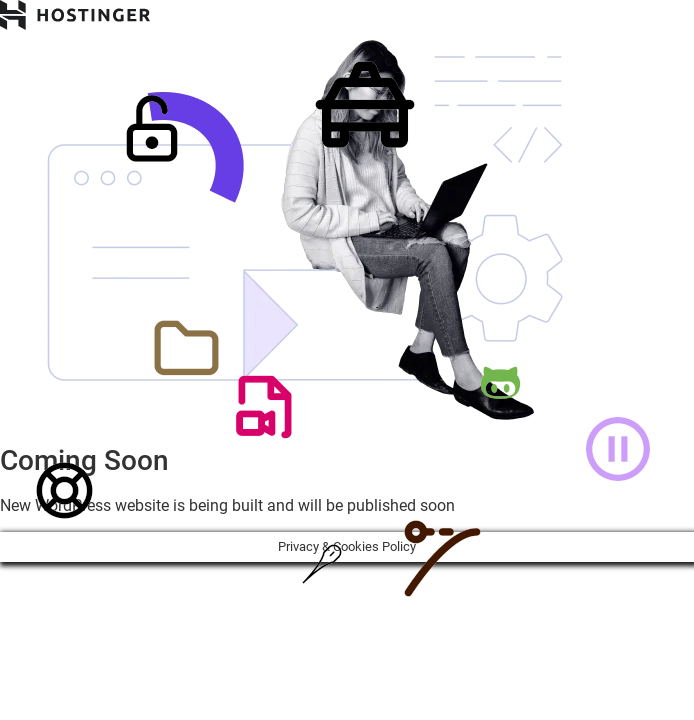  What do you see at coordinates (442, 558) in the screenshot?
I see `adjust animation easing curve control point` at bounding box center [442, 558].